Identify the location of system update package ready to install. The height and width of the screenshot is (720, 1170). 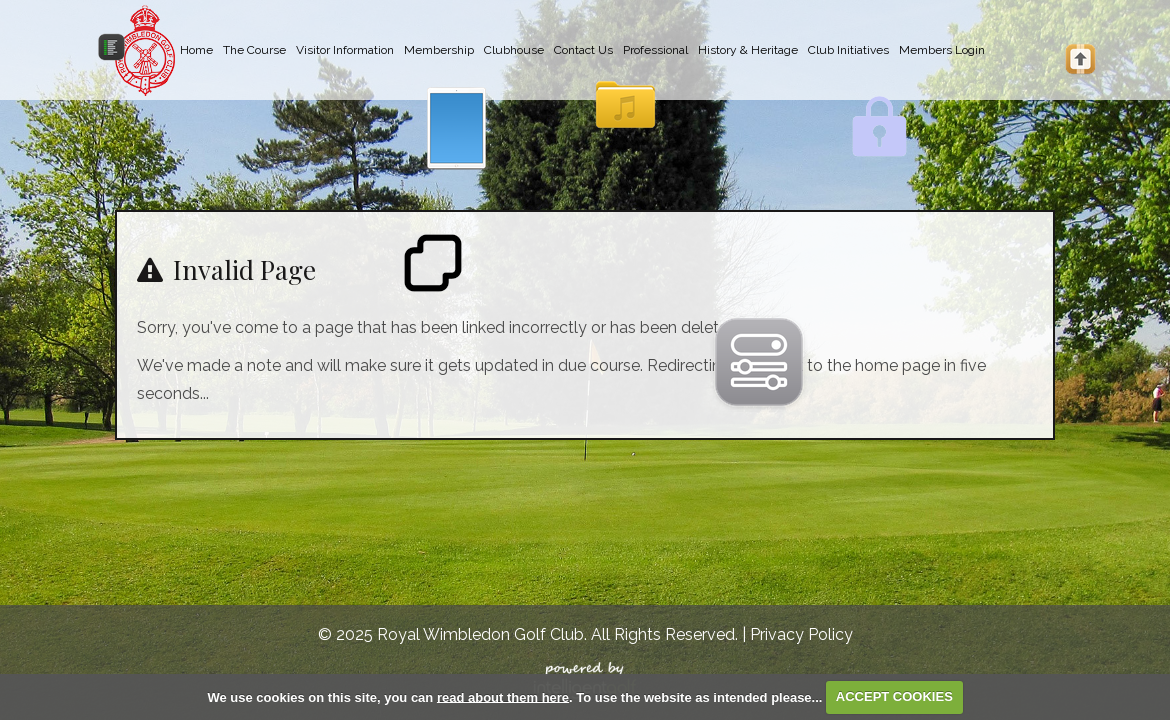
(1080, 59).